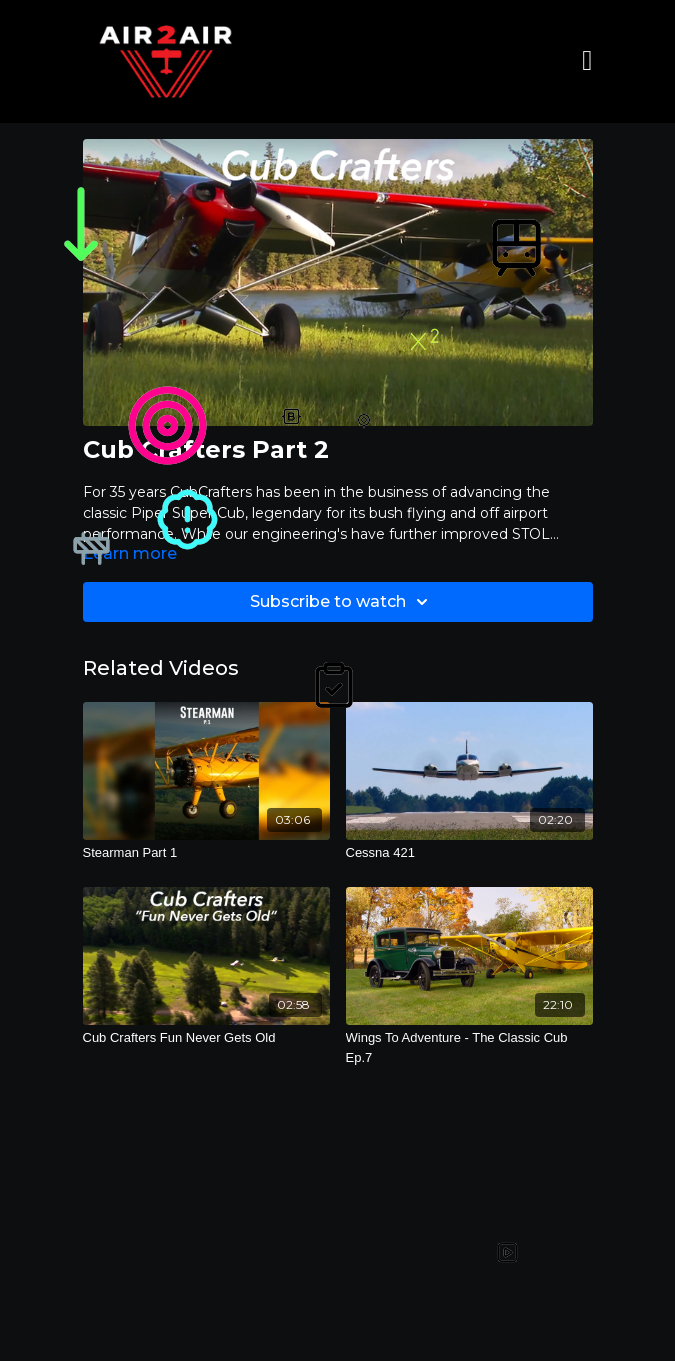 Image resolution: width=675 pixels, height=1361 pixels. Describe the element at coordinates (187, 519) in the screenshot. I see `indicates an alert or warning notification` at that location.